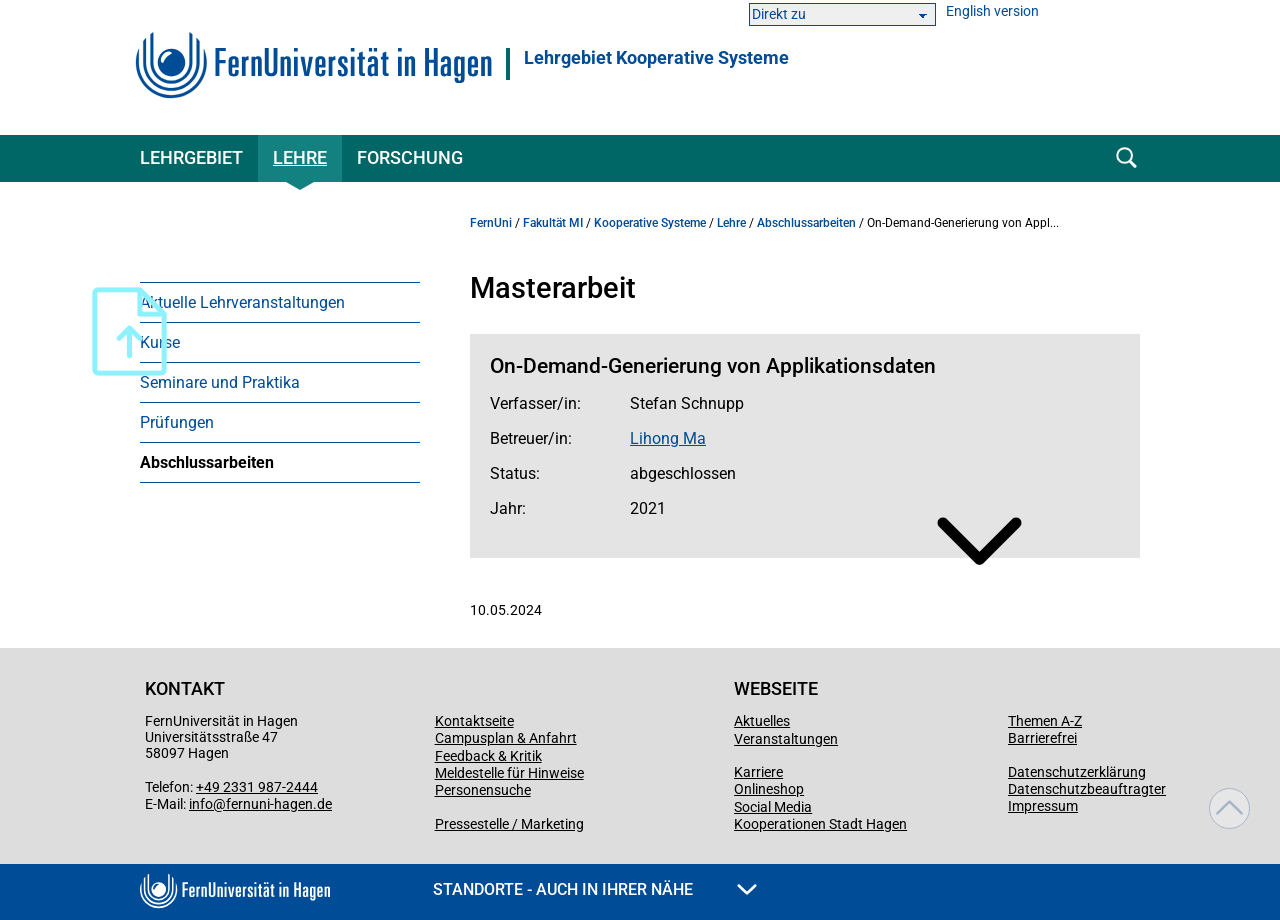  I want to click on expand a dropdown menu, so click(979, 537).